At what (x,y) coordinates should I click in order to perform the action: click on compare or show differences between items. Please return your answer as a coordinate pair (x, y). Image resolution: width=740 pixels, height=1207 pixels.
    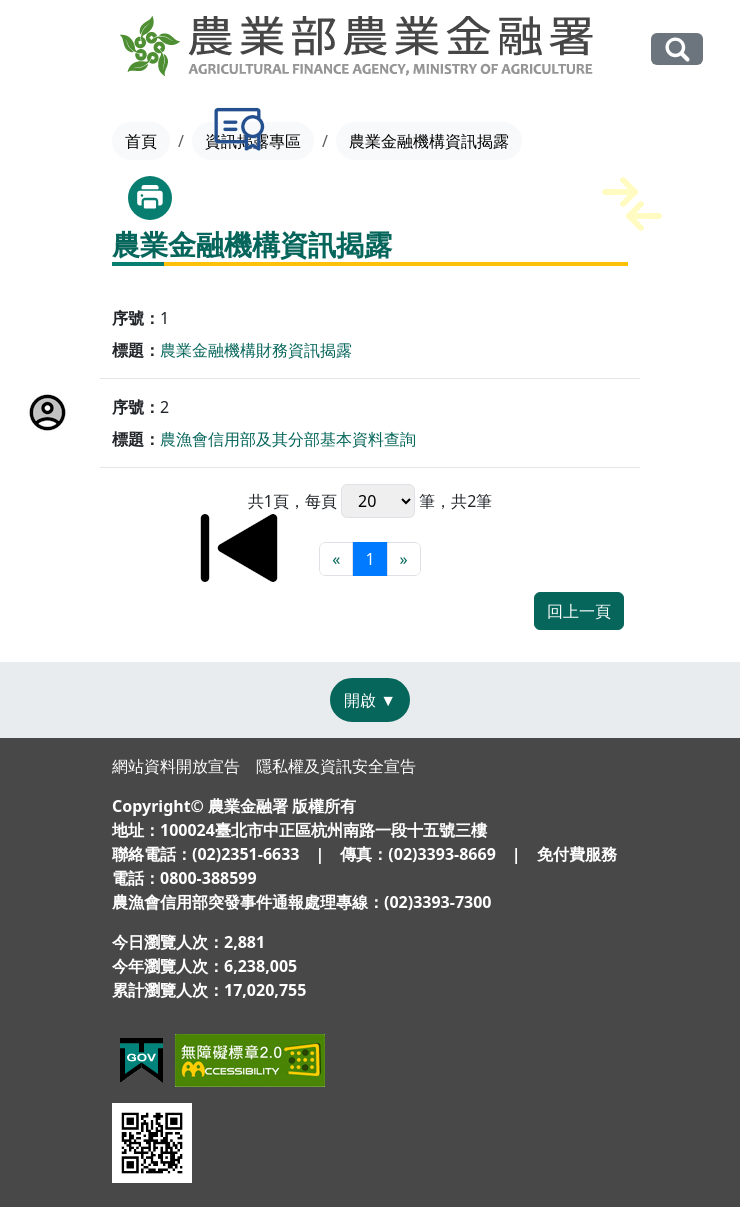
    Looking at the image, I should click on (632, 204).